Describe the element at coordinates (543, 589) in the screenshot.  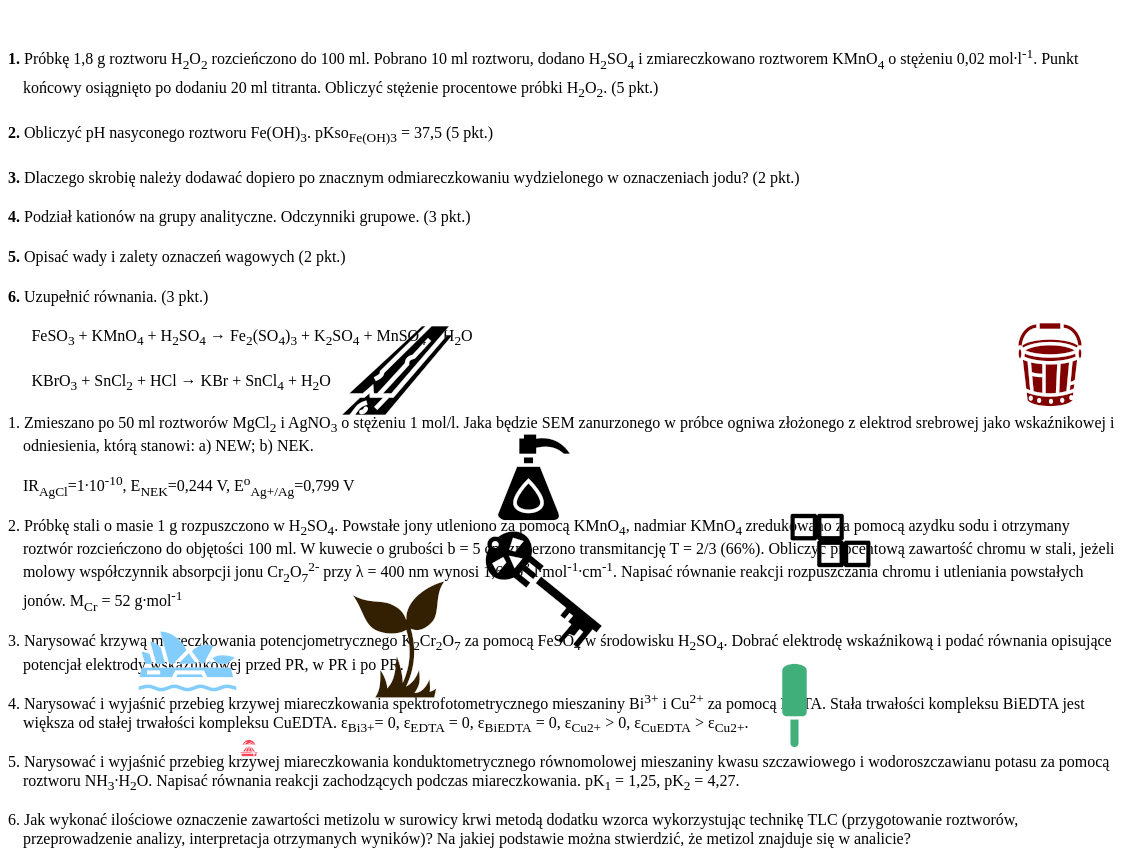
I see `access master or admin permissions` at that location.